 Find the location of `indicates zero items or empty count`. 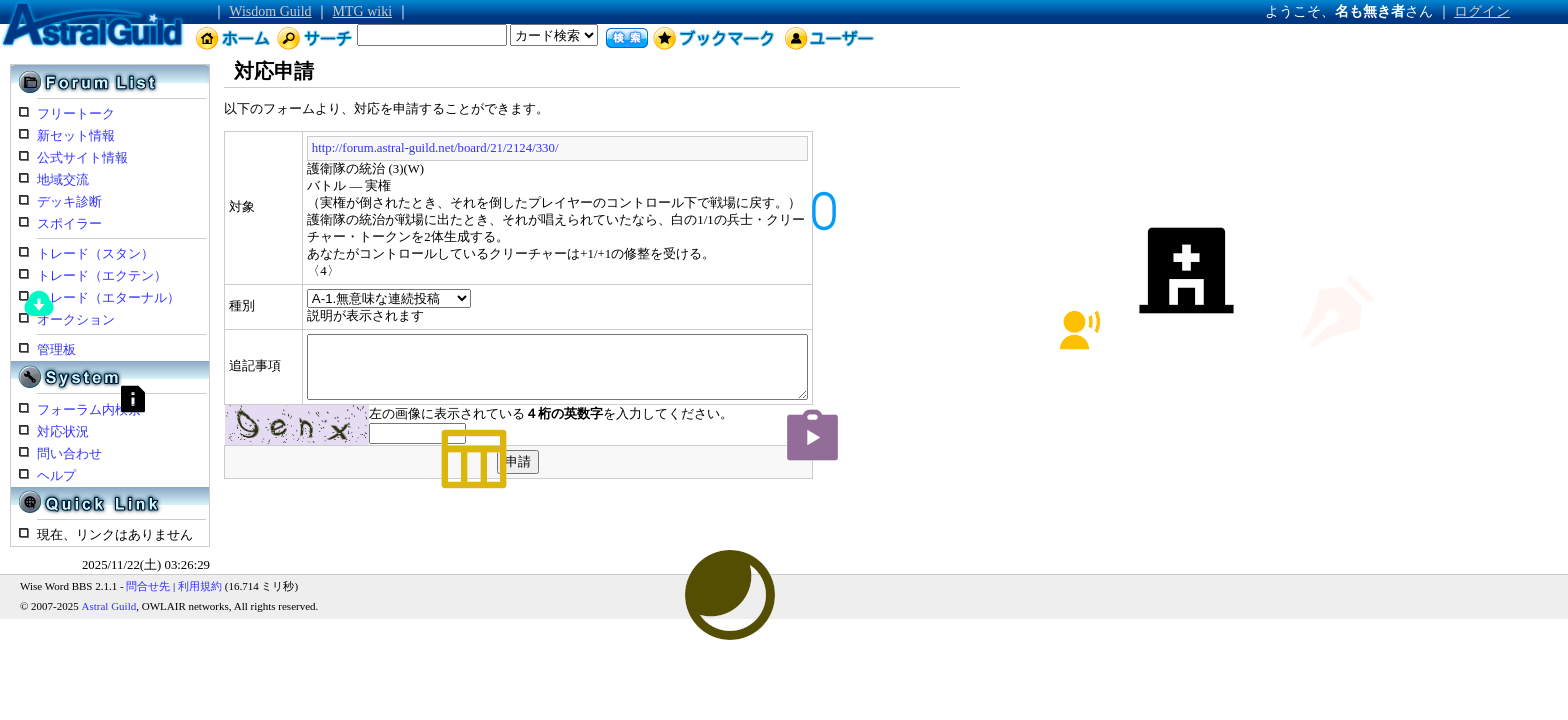

indicates zero items or empty count is located at coordinates (824, 211).